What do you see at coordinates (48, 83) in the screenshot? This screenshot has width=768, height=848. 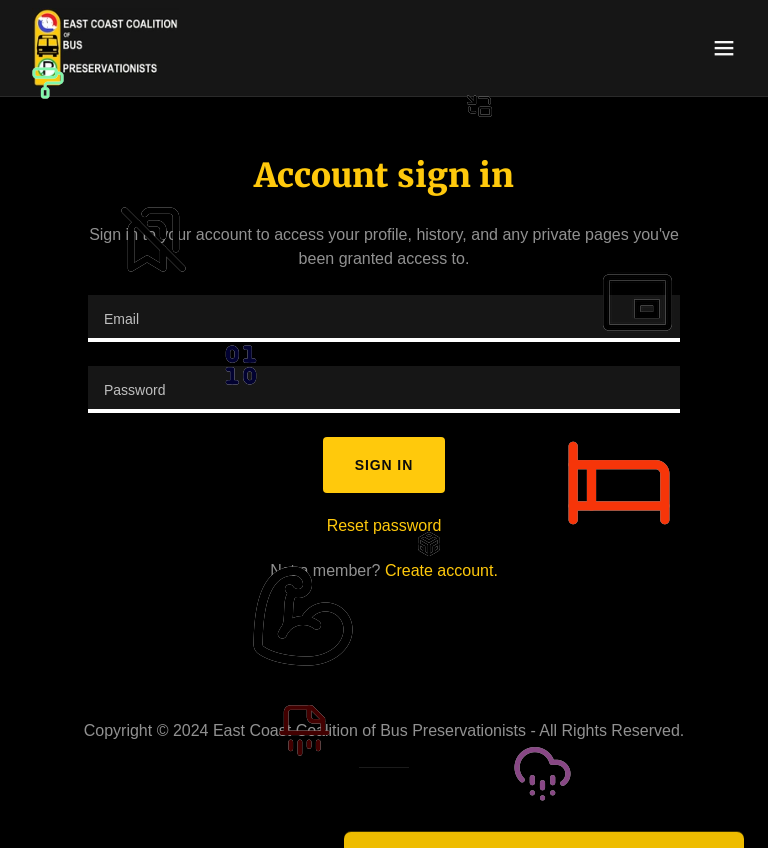 I see `customize theme or appearance settings` at bounding box center [48, 83].